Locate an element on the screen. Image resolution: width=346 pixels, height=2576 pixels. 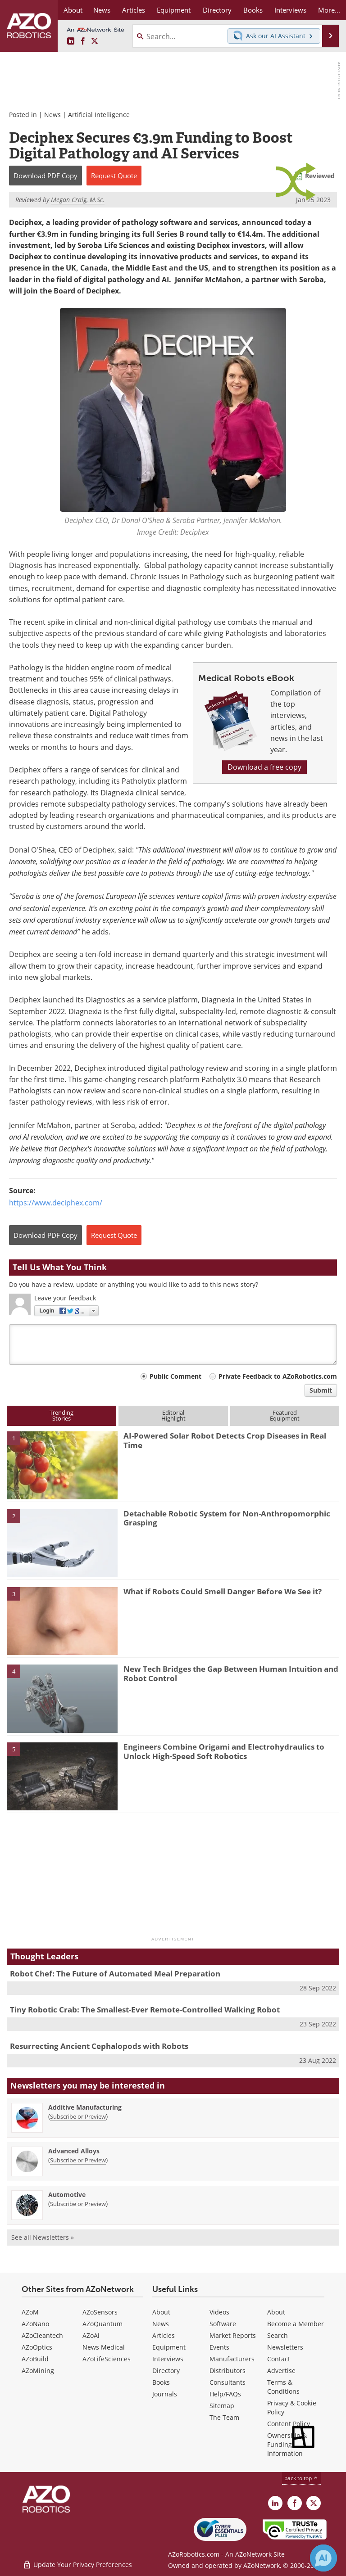
shuffle playback order is located at coordinates (295, 181).